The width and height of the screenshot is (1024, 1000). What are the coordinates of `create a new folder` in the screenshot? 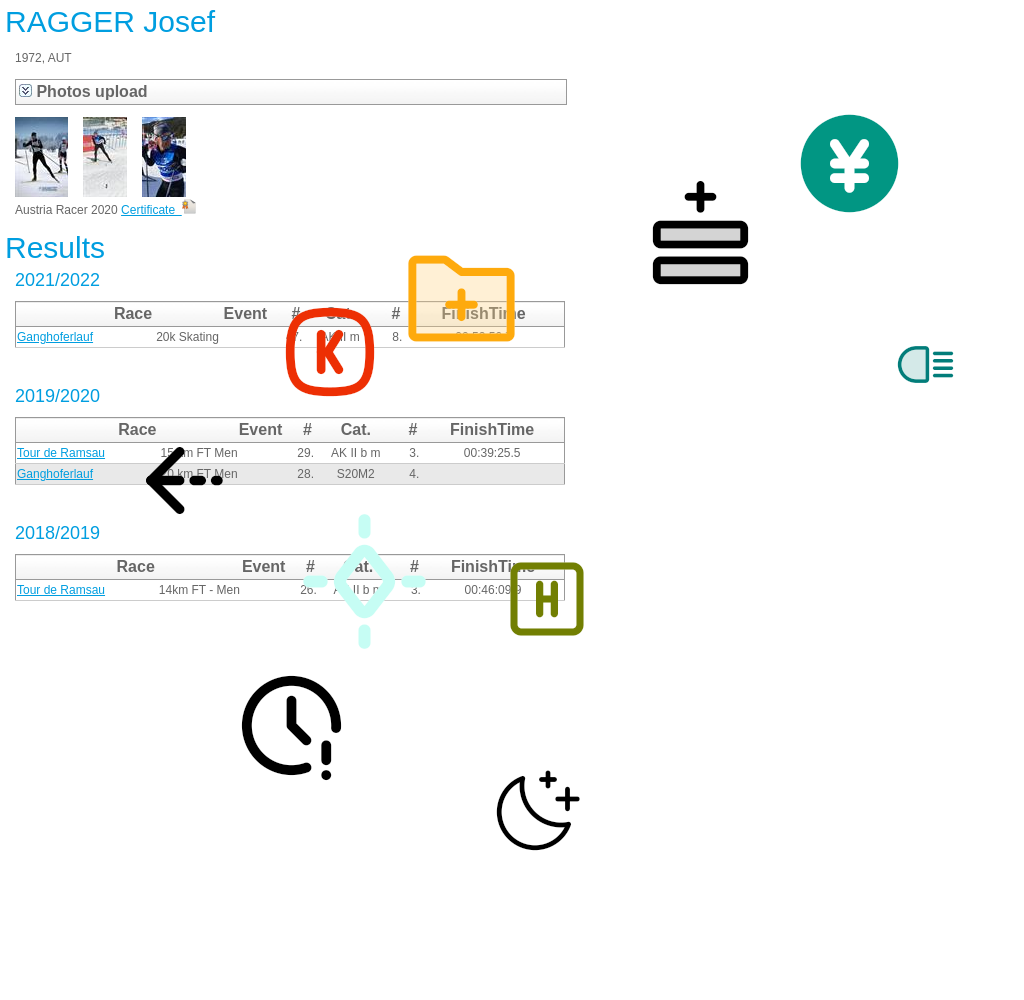 It's located at (461, 296).